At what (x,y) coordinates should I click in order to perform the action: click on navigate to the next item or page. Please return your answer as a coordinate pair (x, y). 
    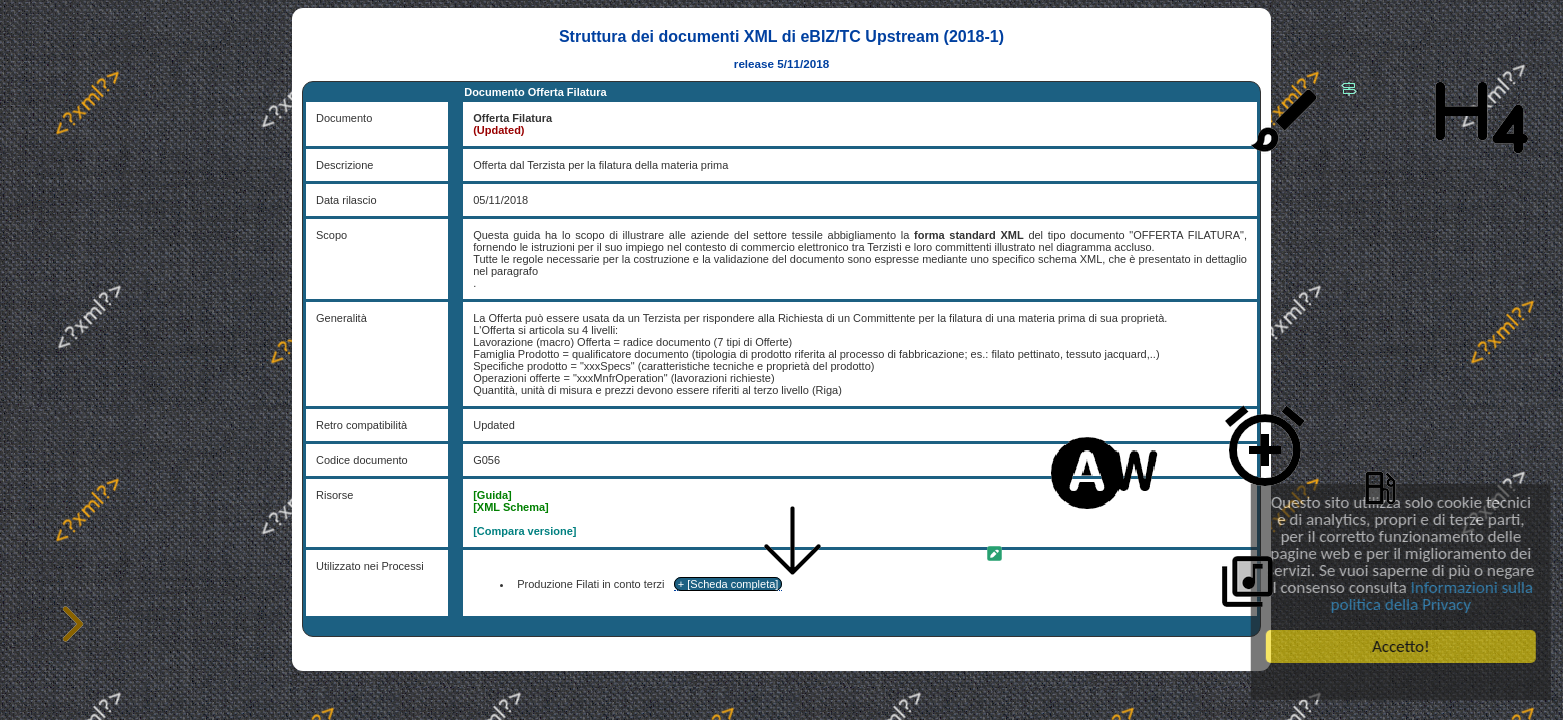
    Looking at the image, I should click on (73, 624).